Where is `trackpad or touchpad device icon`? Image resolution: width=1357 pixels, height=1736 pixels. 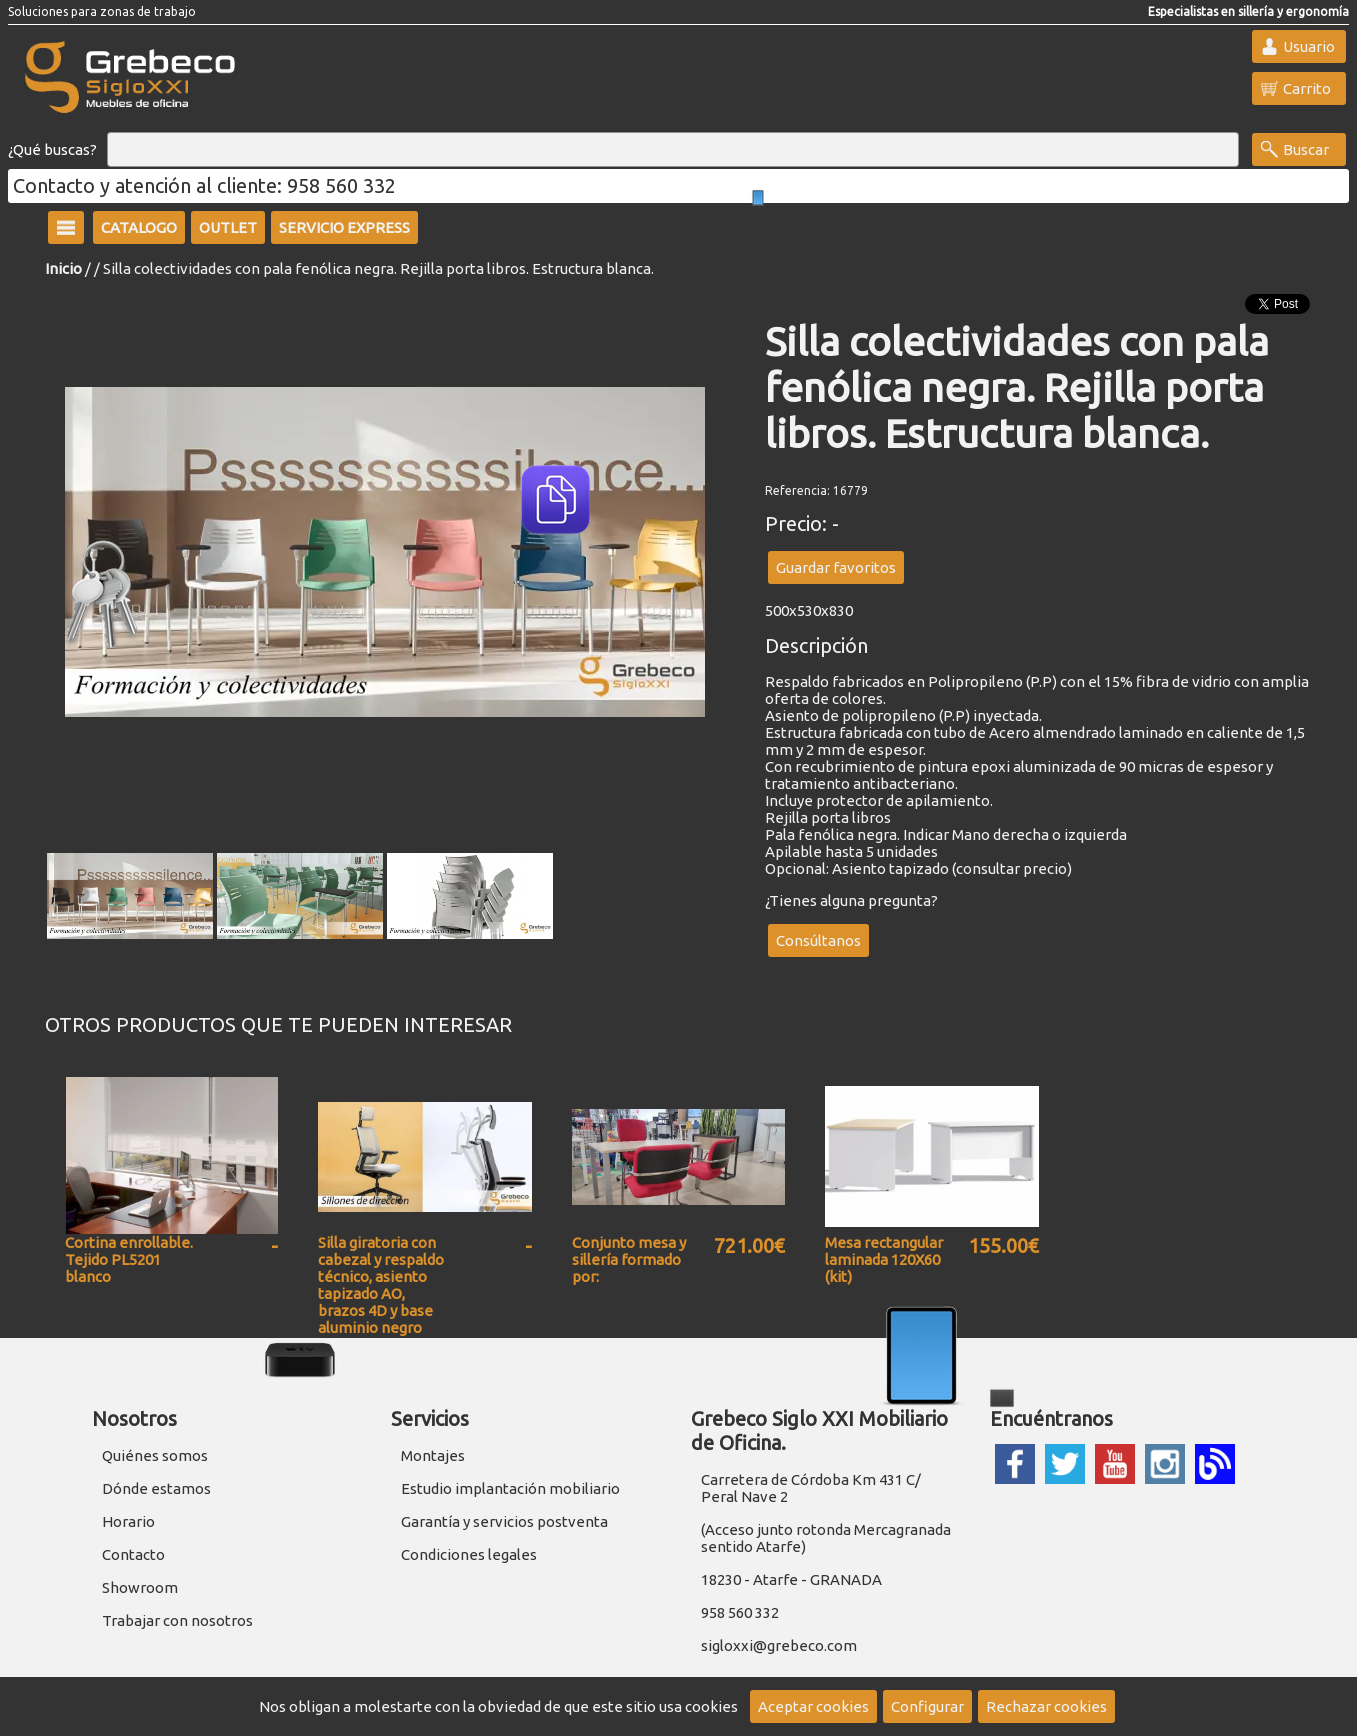 trackpad or touchpad device icon is located at coordinates (1002, 1398).